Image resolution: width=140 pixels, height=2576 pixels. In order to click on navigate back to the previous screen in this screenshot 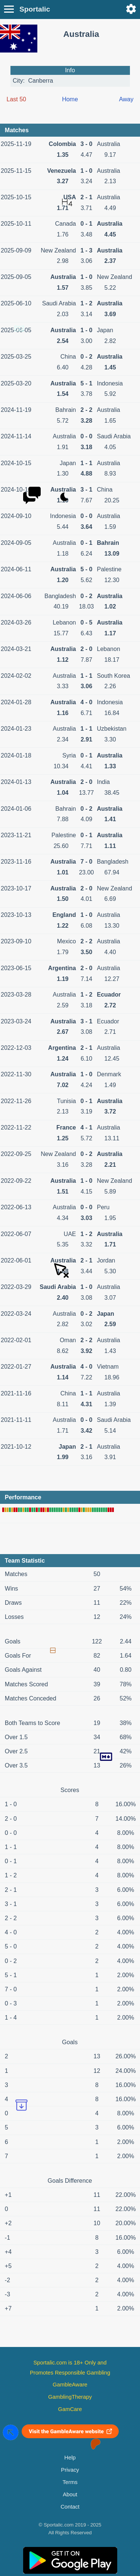, I will do `click(10, 2432)`.